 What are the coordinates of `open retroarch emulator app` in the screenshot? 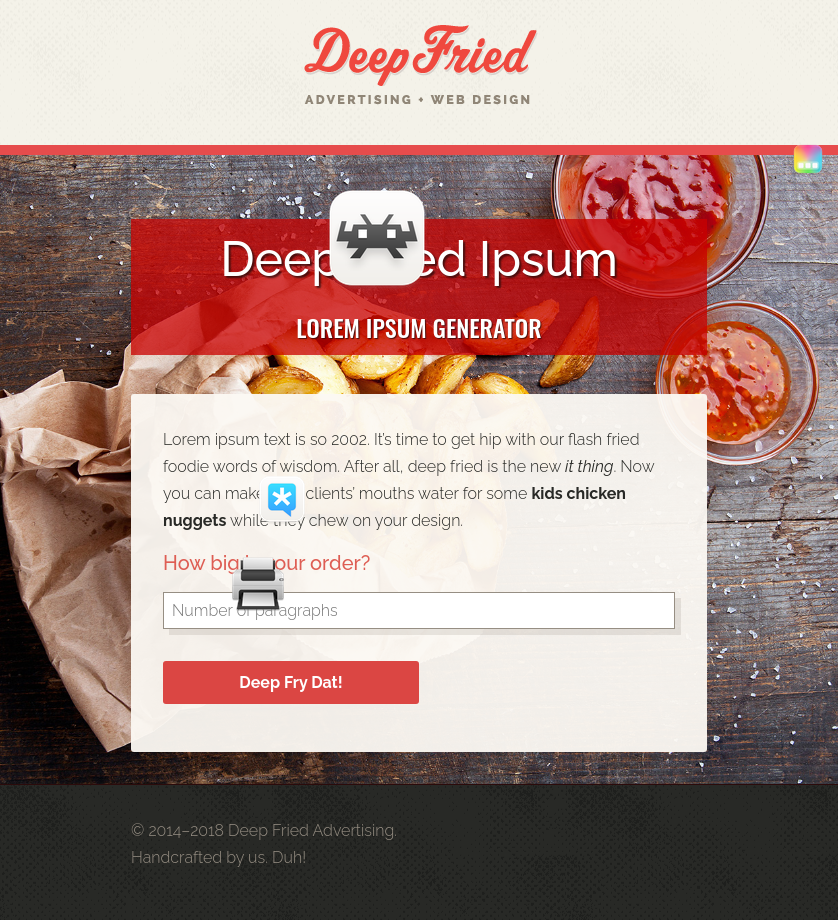 It's located at (377, 238).